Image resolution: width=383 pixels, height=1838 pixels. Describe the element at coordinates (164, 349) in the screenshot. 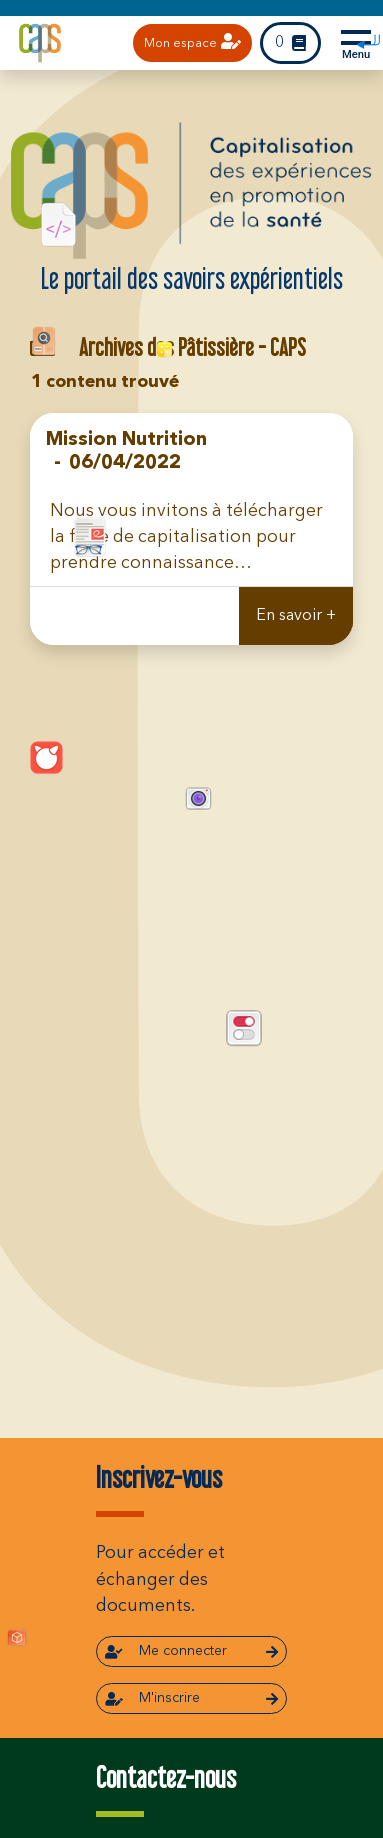

I see `open pcb calculator app` at that location.